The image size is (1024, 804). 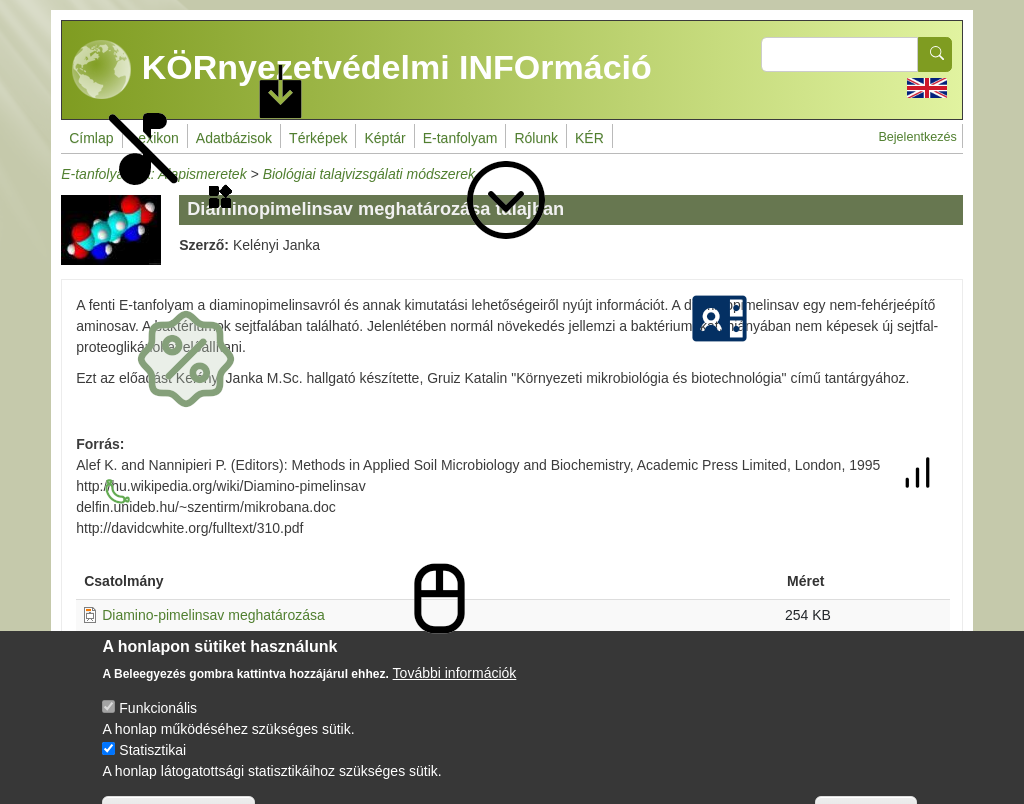 I want to click on expand dropdown menu or content, so click(x=506, y=200).